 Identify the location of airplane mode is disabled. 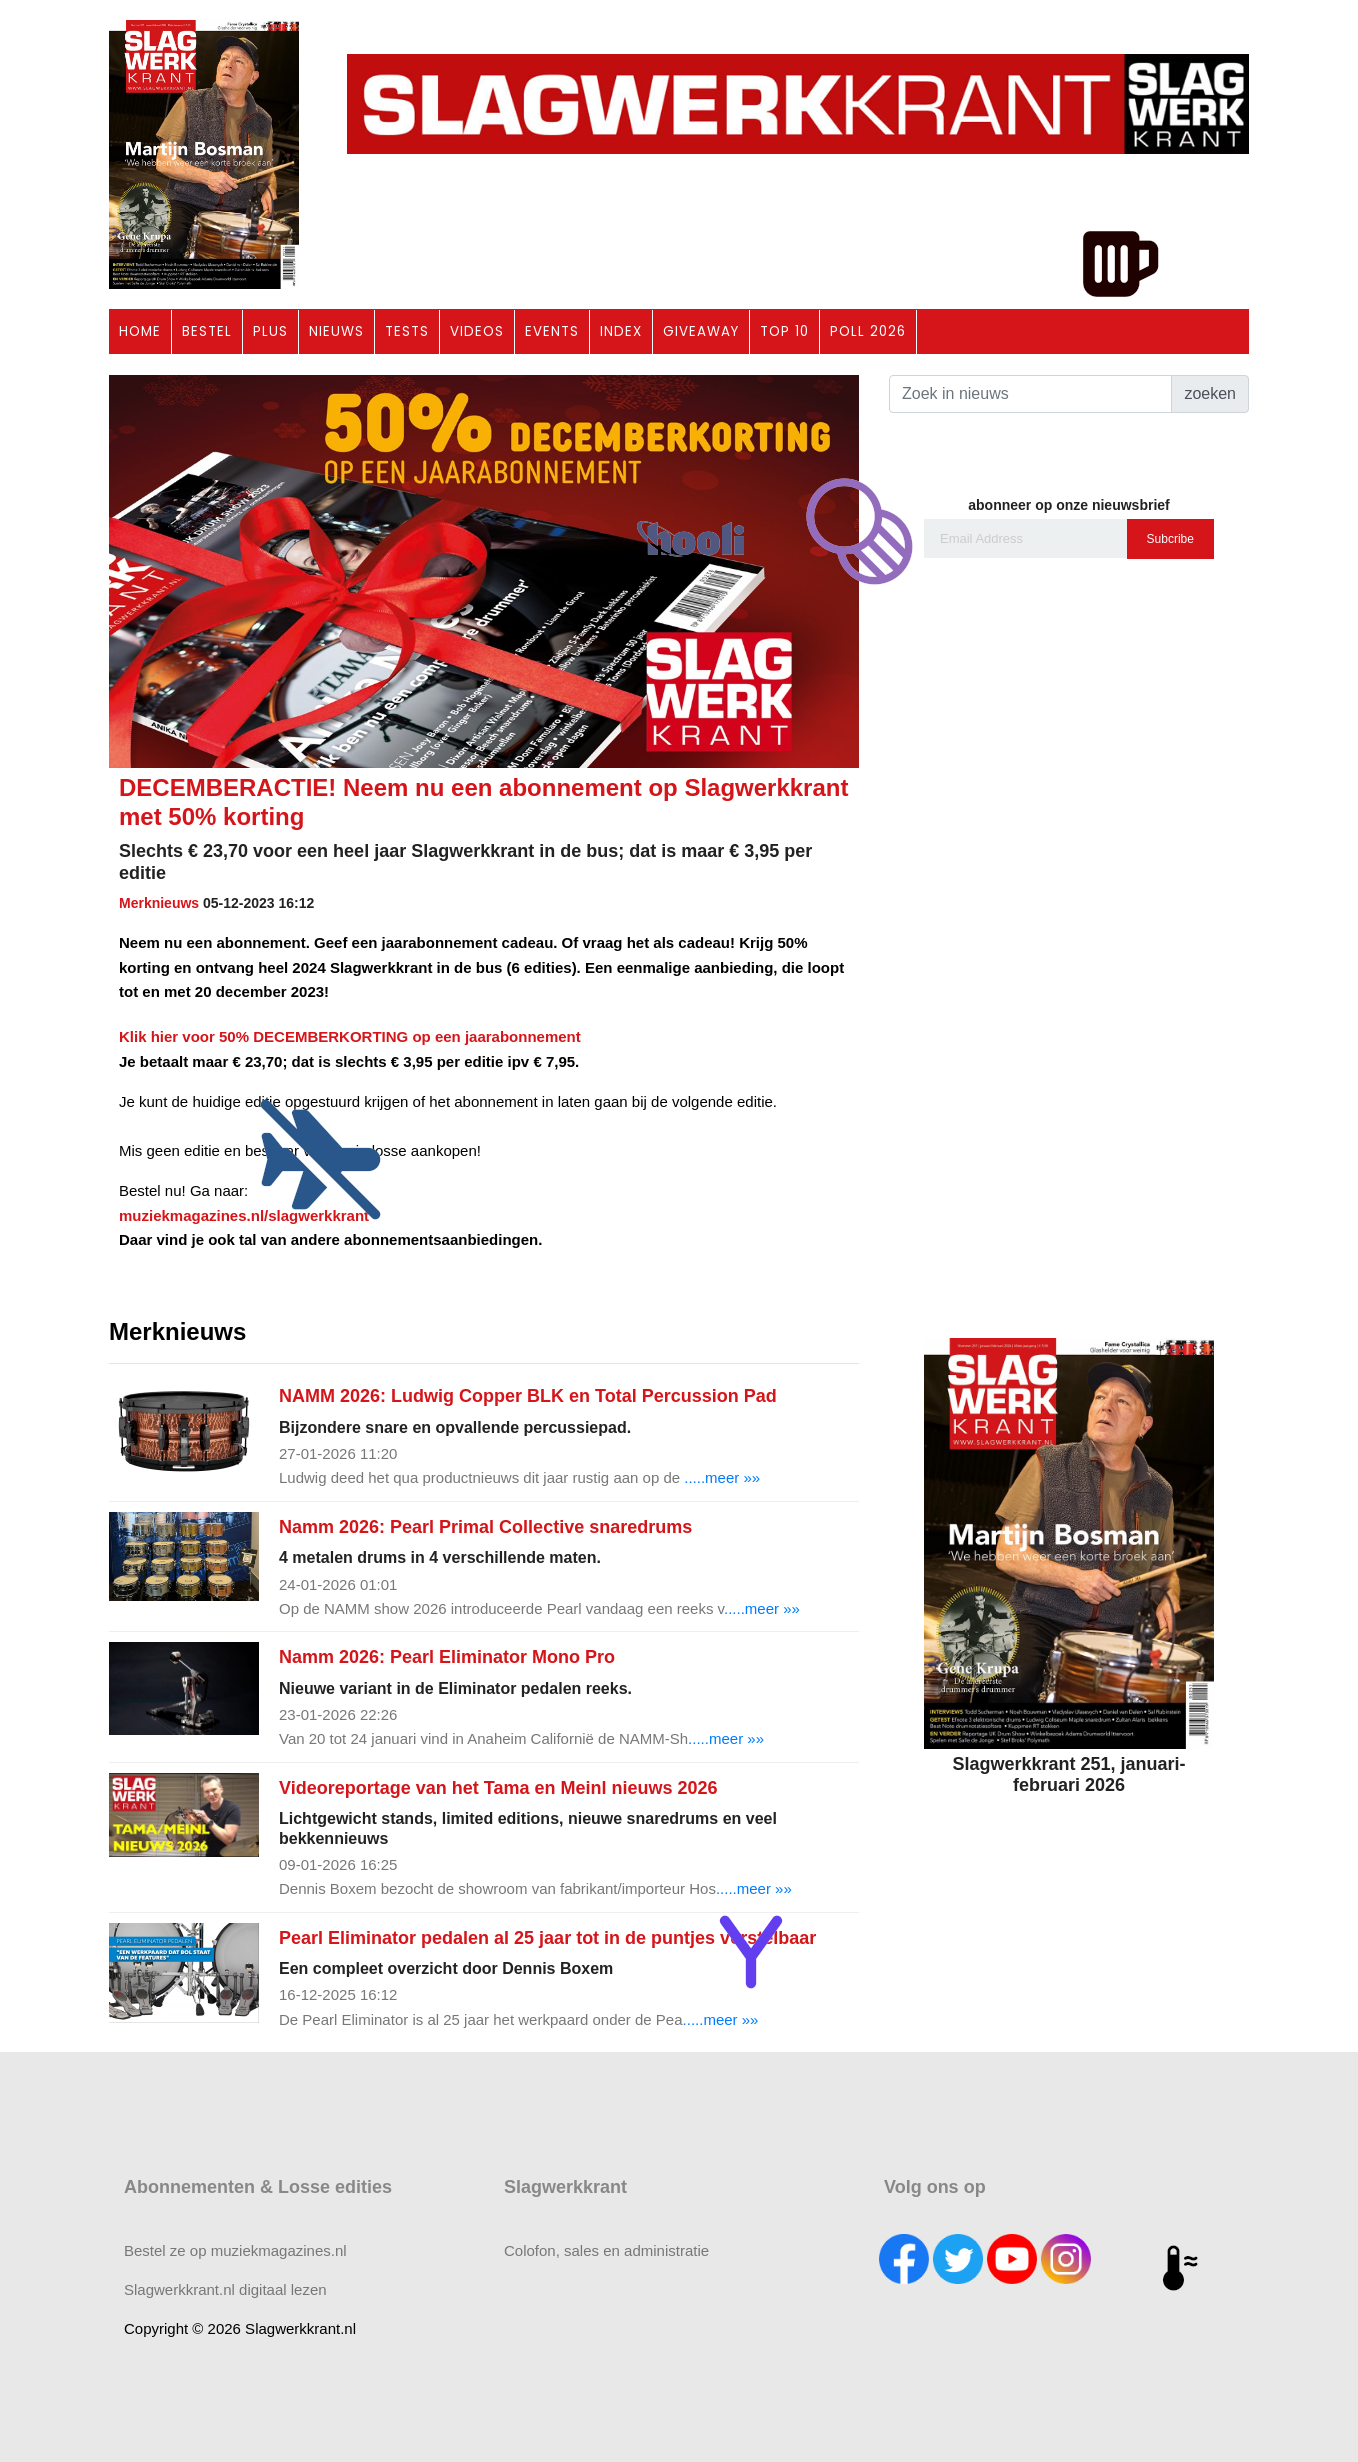
(320, 1159).